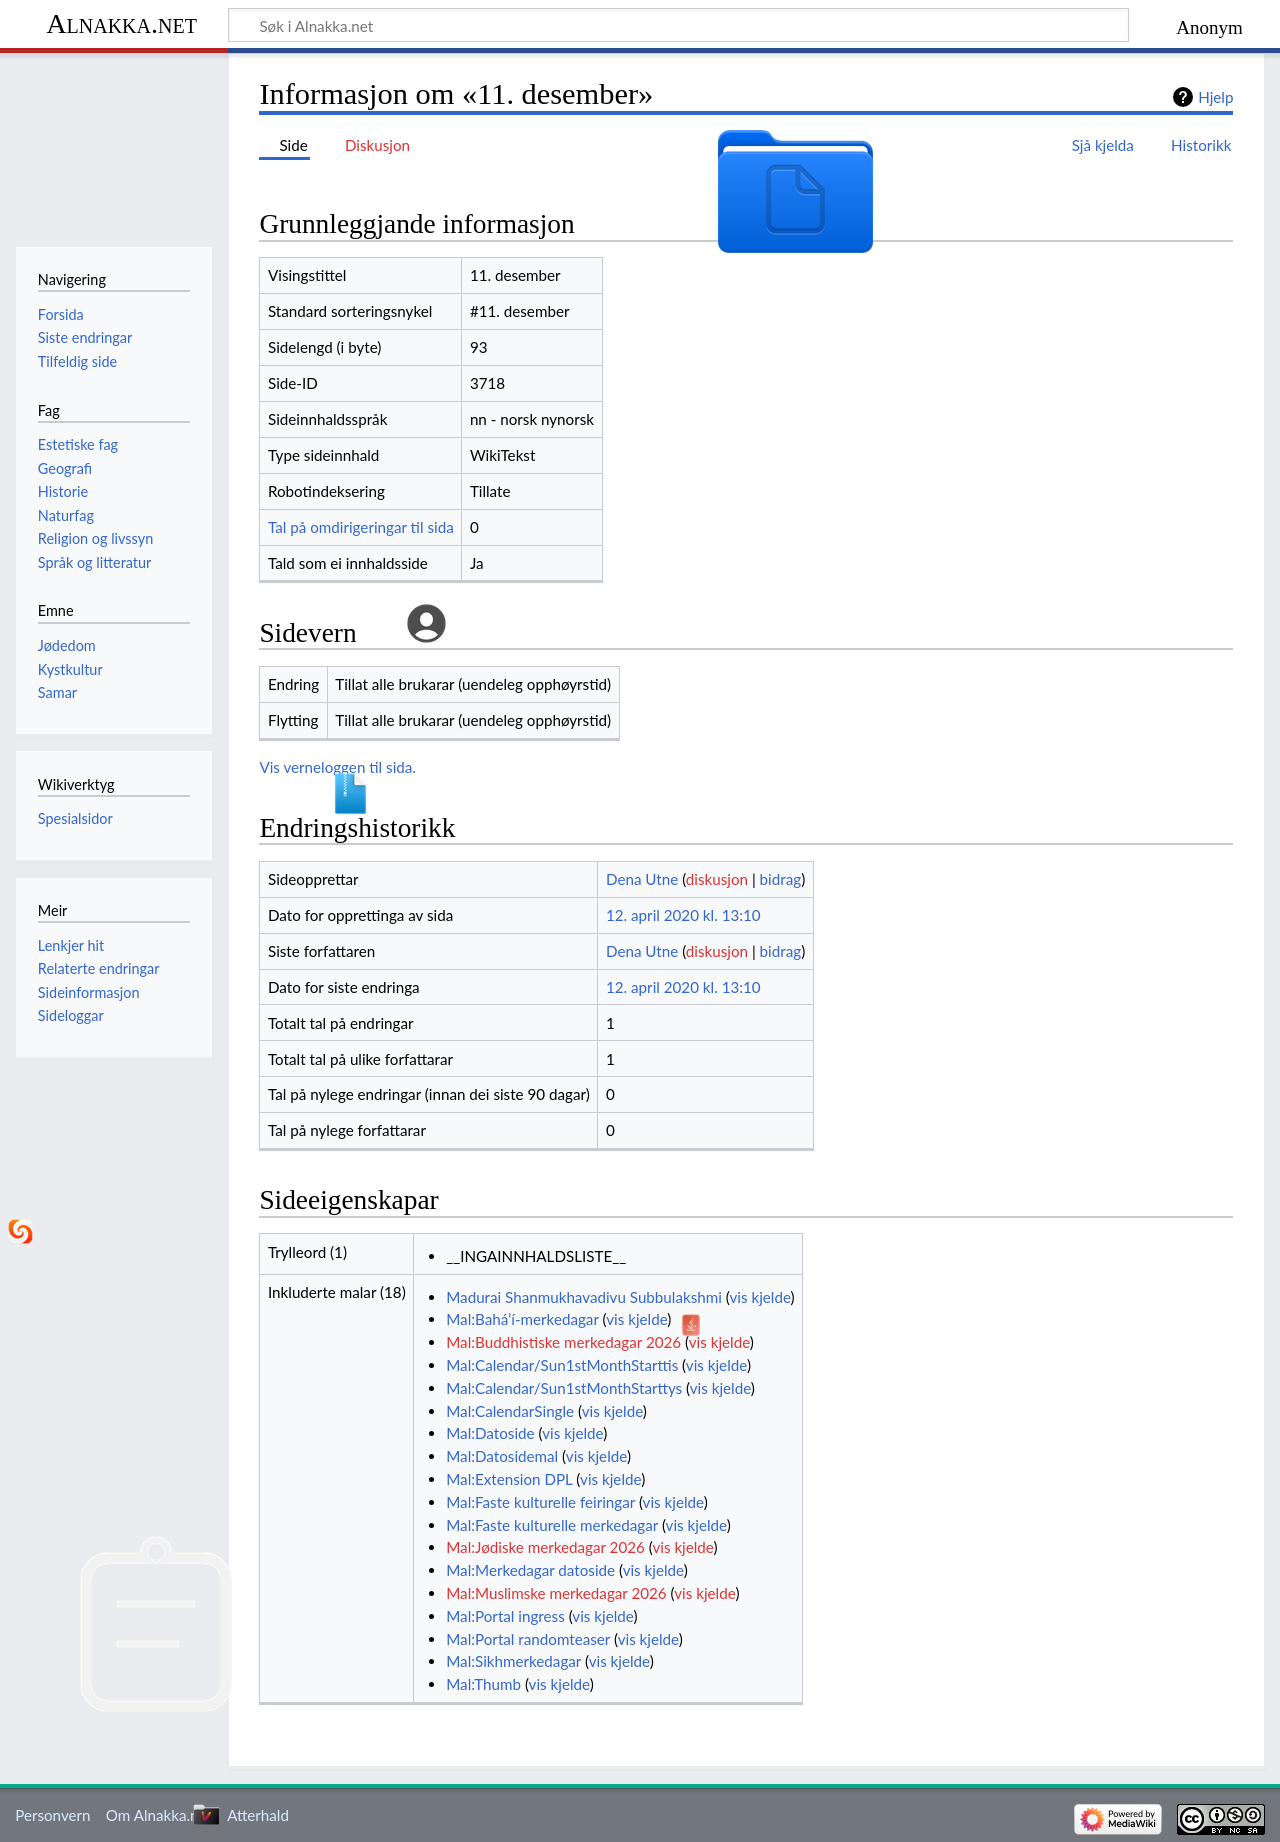 This screenshot has width=1280, height=1842. Describe the element at coordinates (206, 1815) in the screenshot. I see `open maven project folder` at that location.